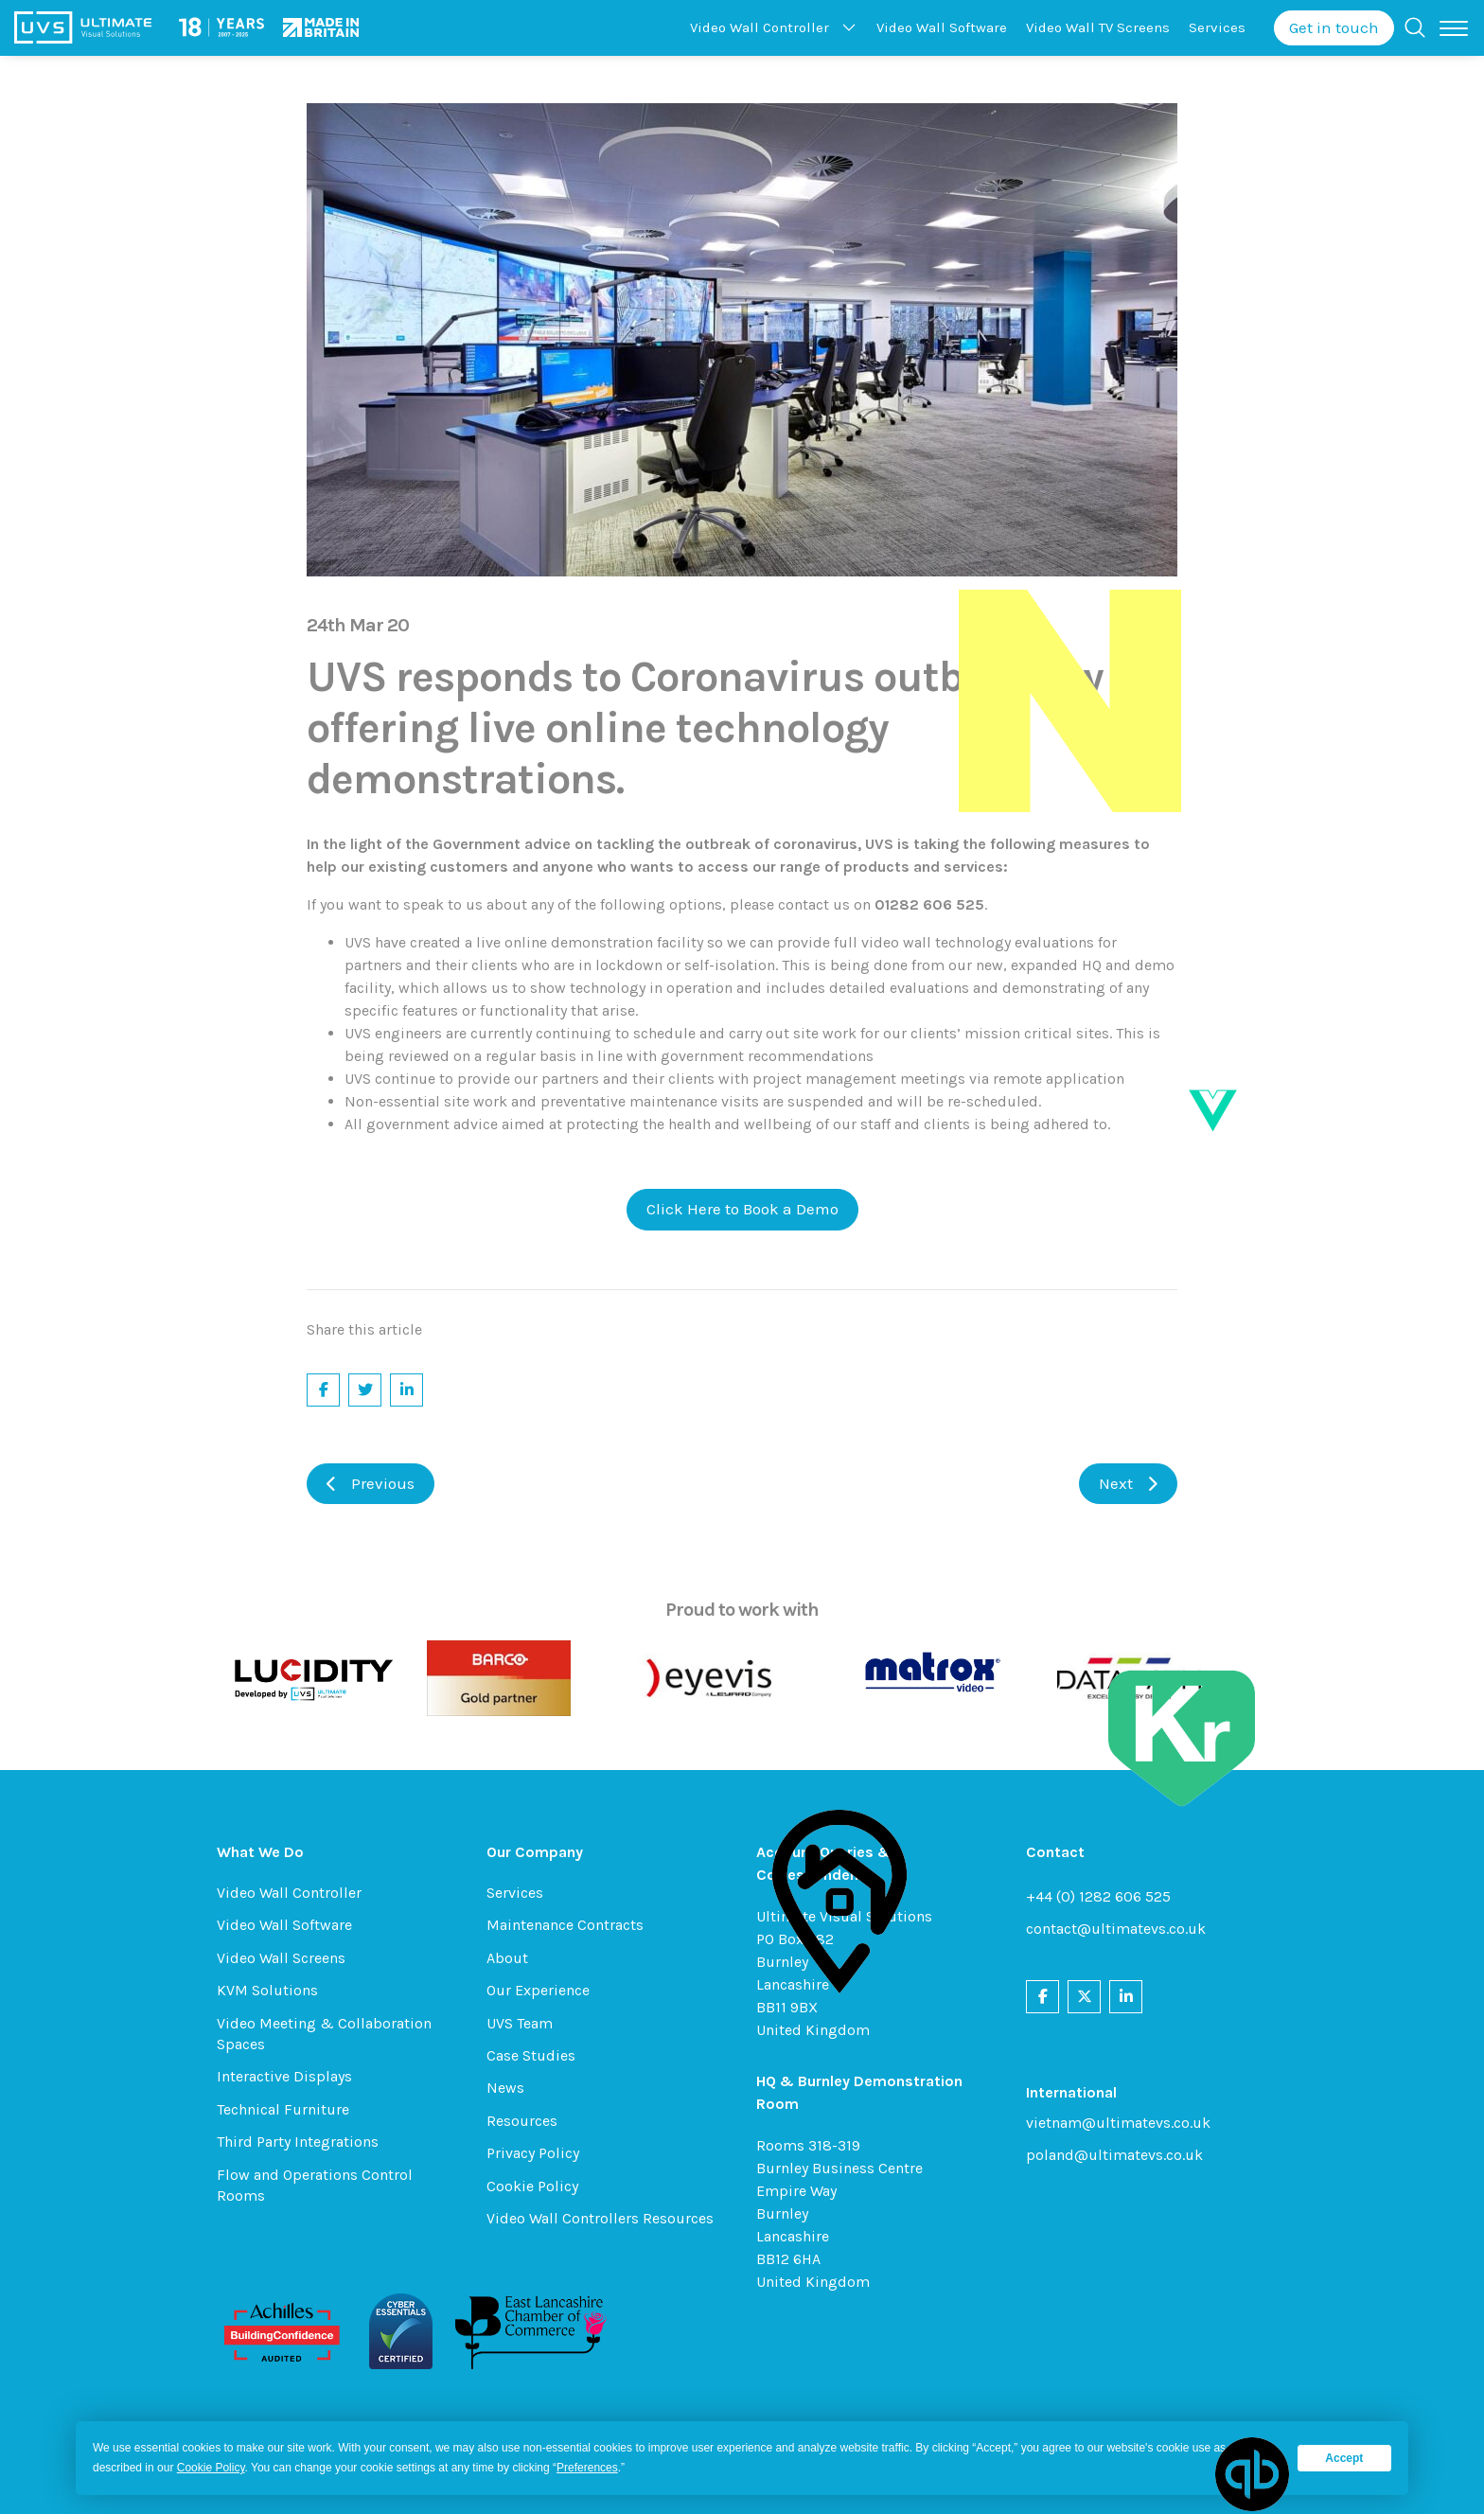 This screenshot has width=1484, height=2514. Describe the element at coordinates (1252, 2474) in the screenshot. I see `open QuickBooks accounting software` at that location.